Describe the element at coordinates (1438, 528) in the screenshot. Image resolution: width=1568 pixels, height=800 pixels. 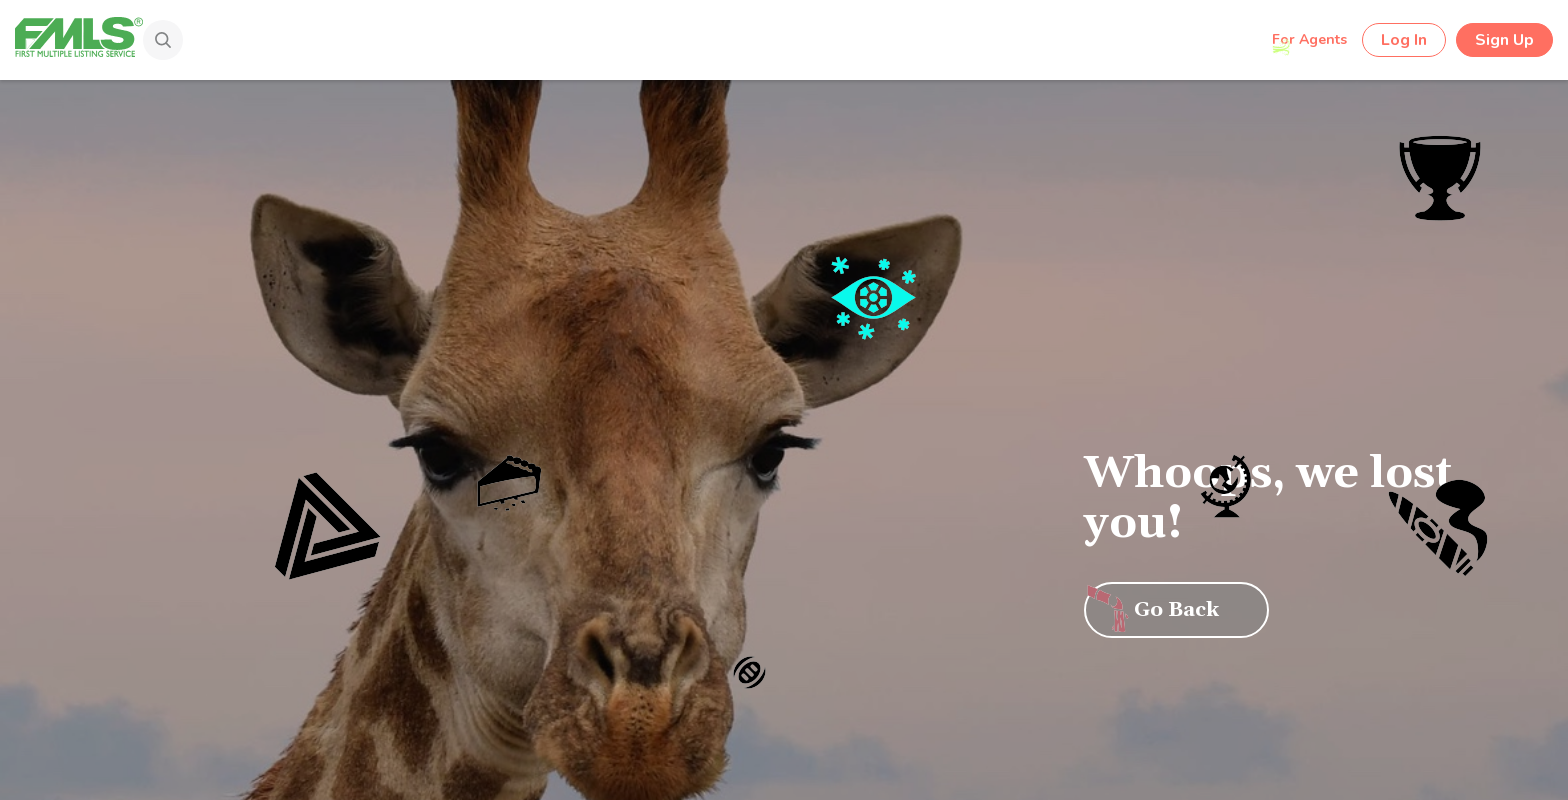
I see `indicates smoking area or smoking permitted` at that location.